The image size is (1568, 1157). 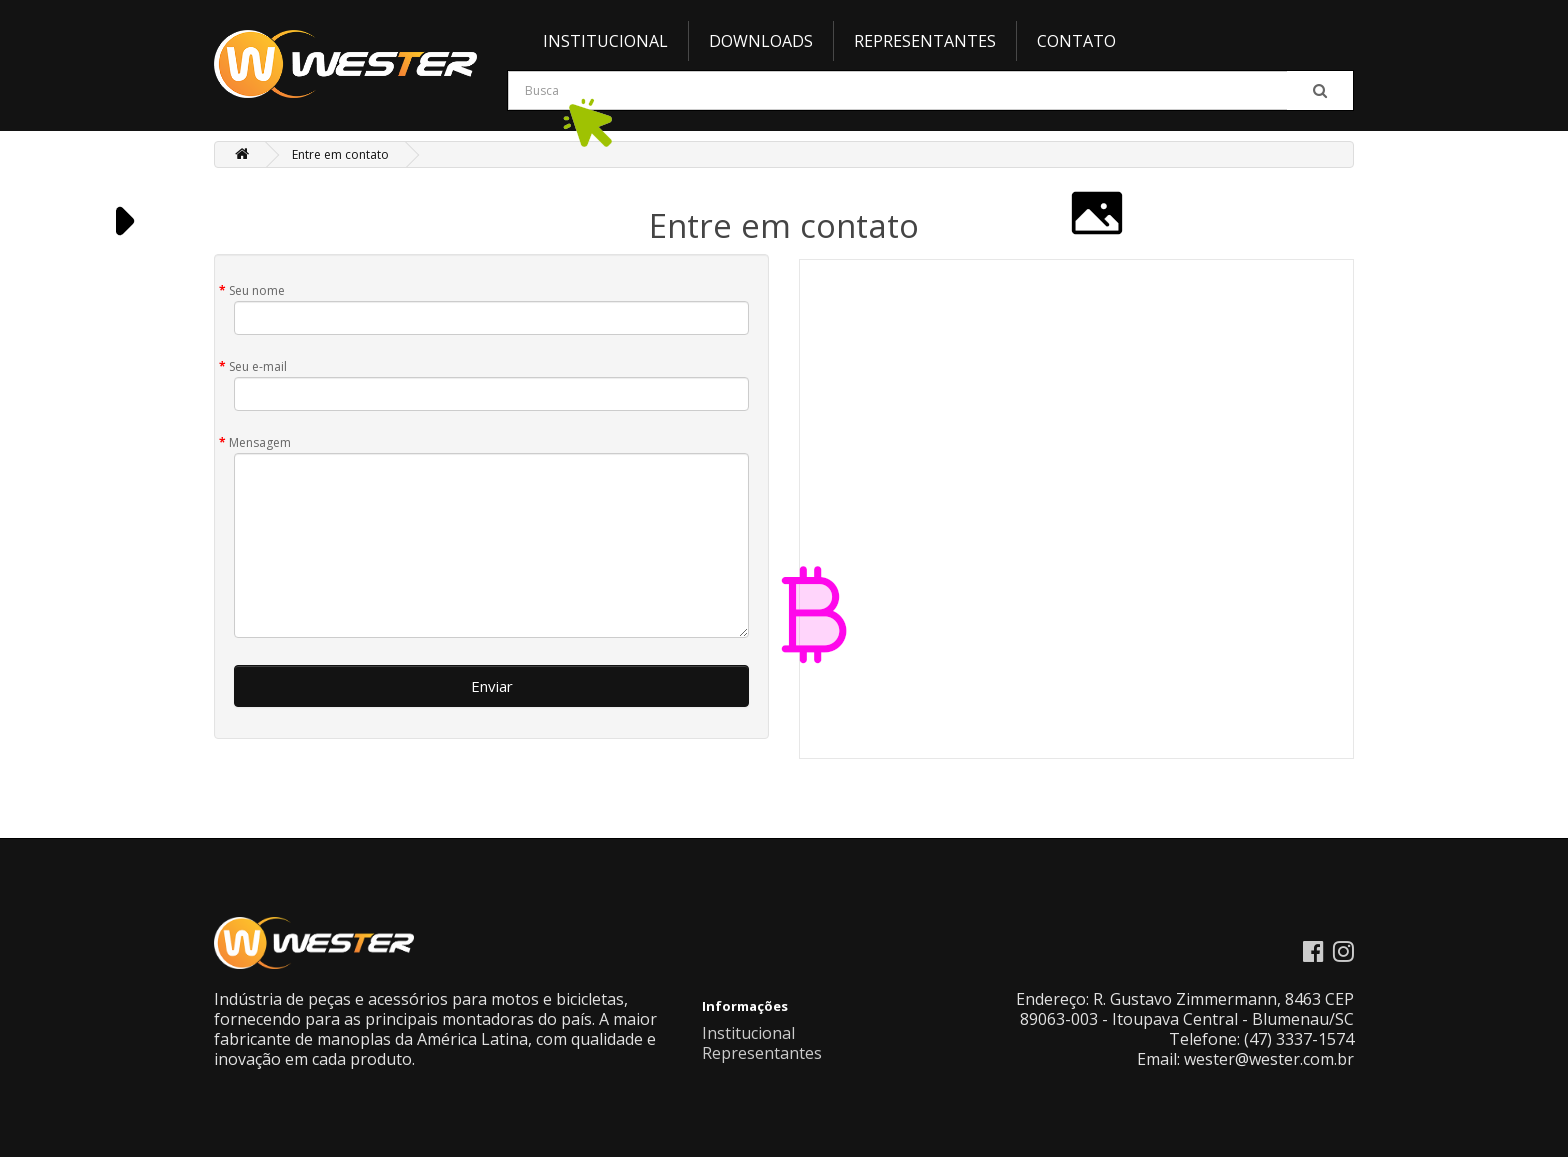 I want to click on navigate to the next item or screen, so click(x=124, y=221).